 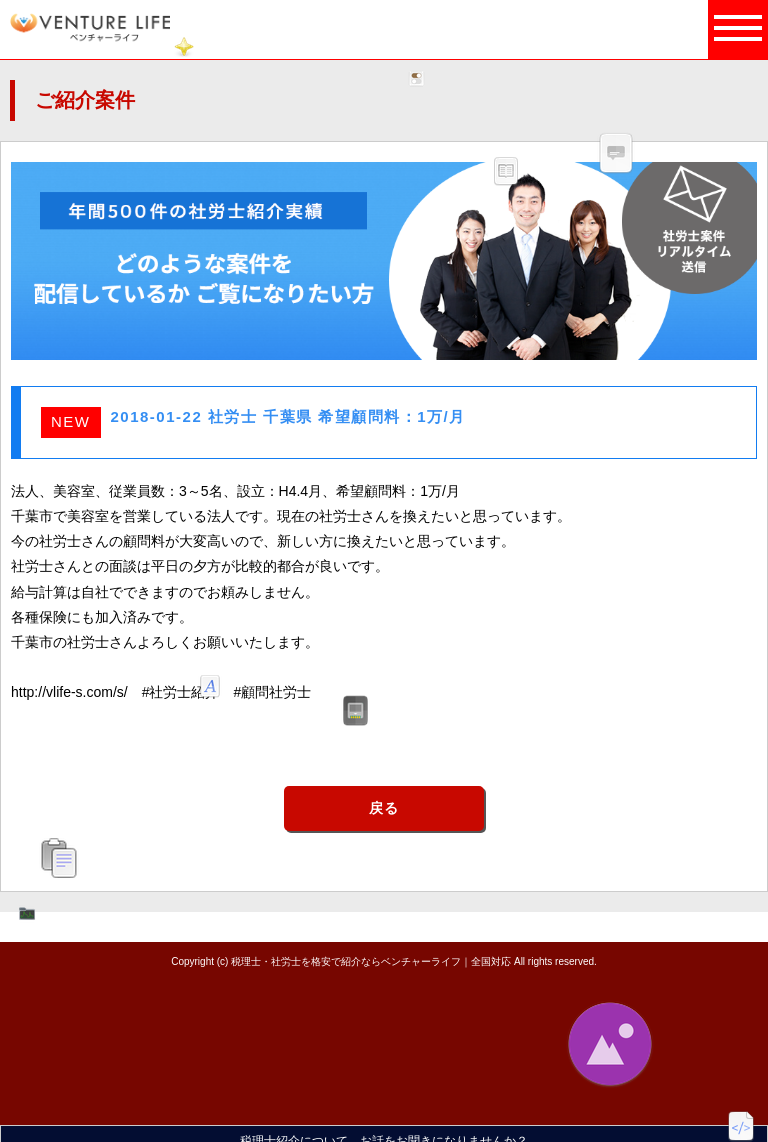 I want to click on subrip subtitle file (.srt), so click(x=616, y=153).